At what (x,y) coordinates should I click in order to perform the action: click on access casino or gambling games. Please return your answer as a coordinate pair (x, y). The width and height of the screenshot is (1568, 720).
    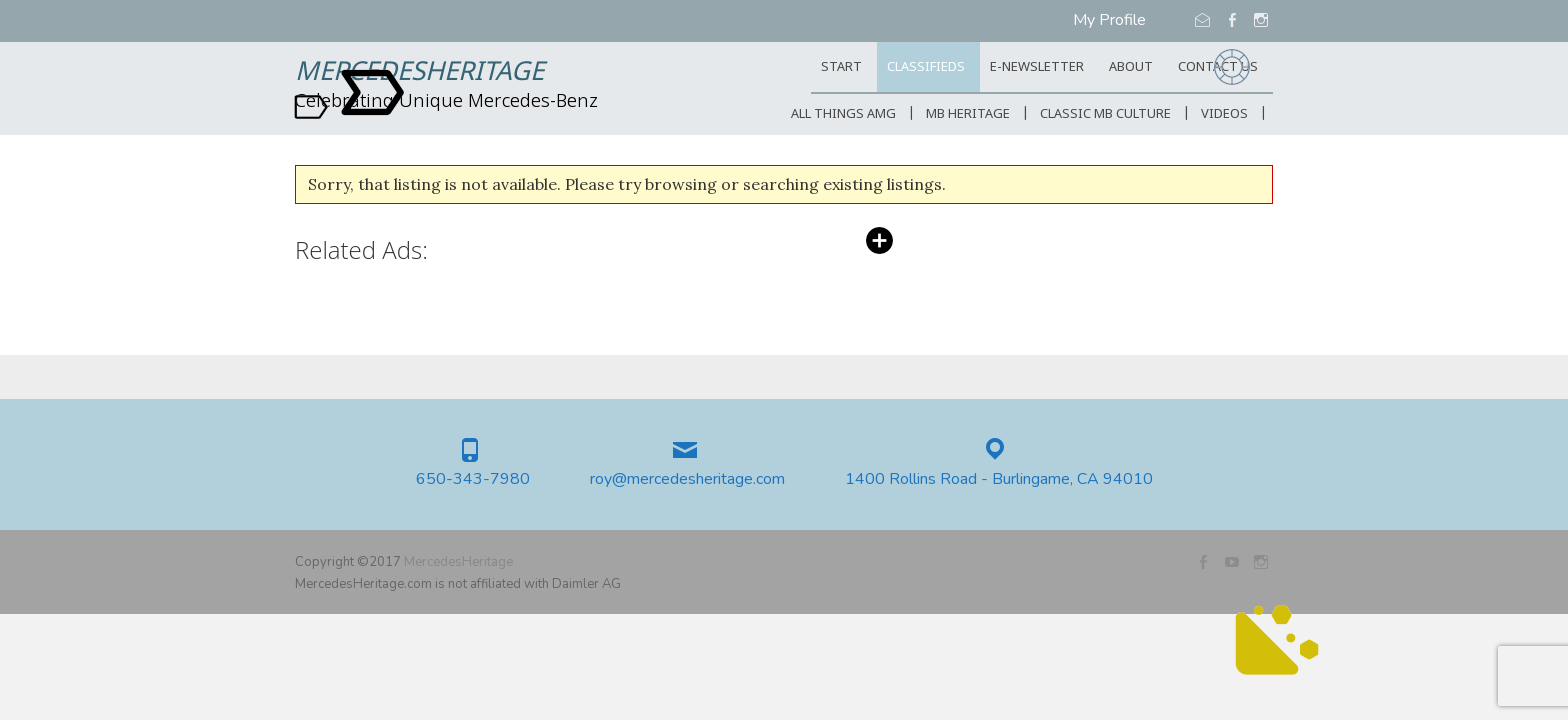
    Looking at the image, I should click on (1232, 67).